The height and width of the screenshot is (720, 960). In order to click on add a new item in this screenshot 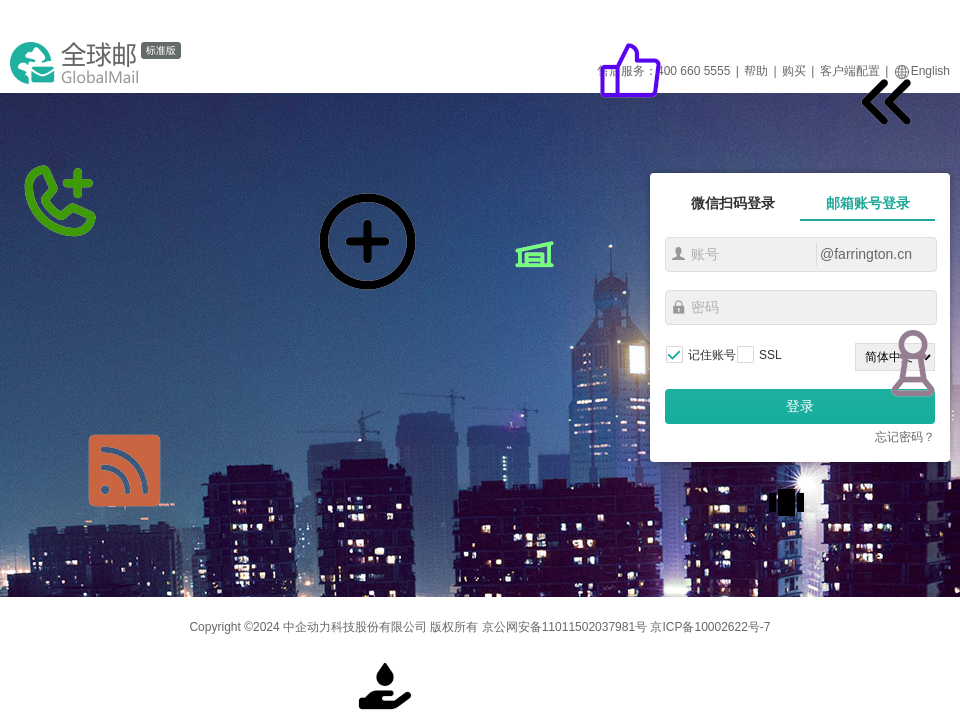, I will do `click(367, 241)`.